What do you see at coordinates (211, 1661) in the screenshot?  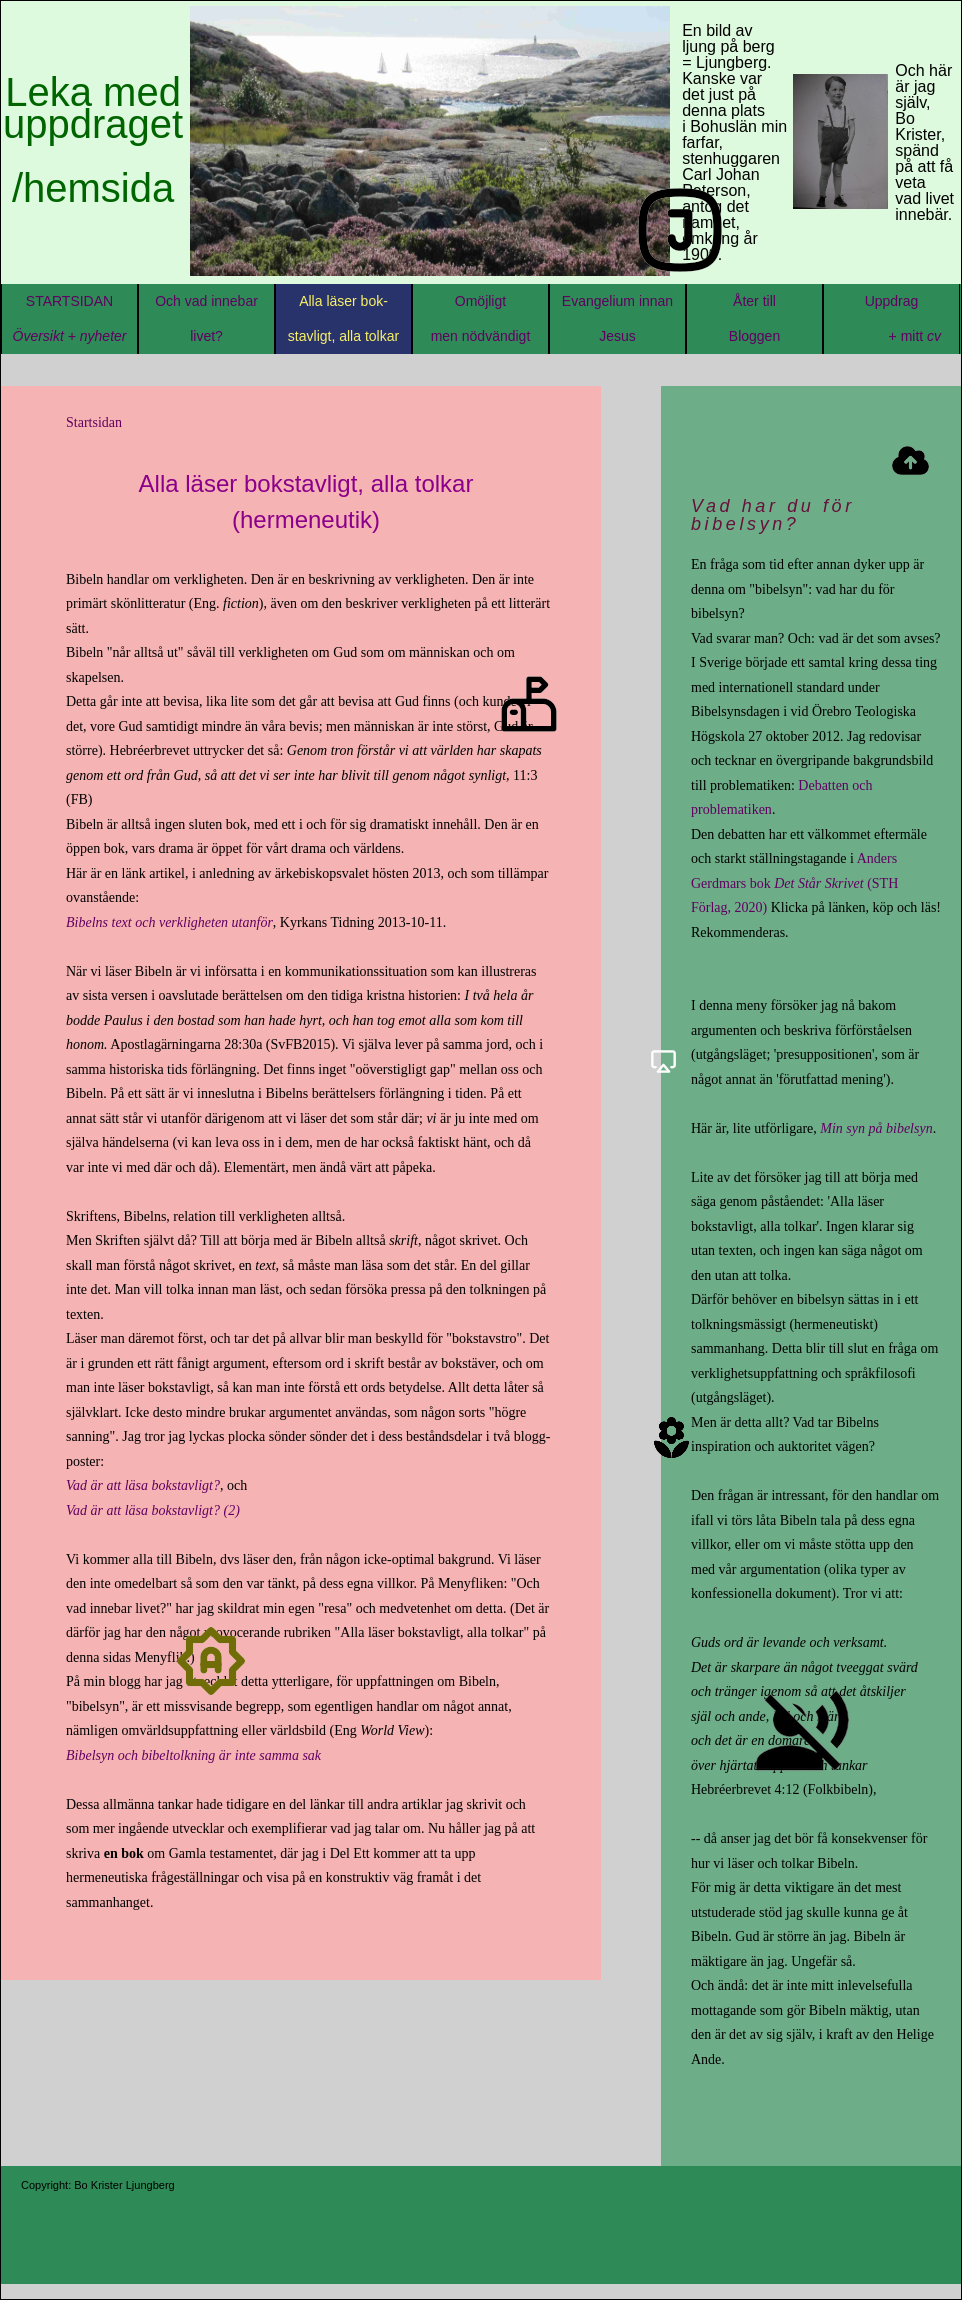 I see `enable automatic brightness adjustment` at bounding box center [211, 1661].